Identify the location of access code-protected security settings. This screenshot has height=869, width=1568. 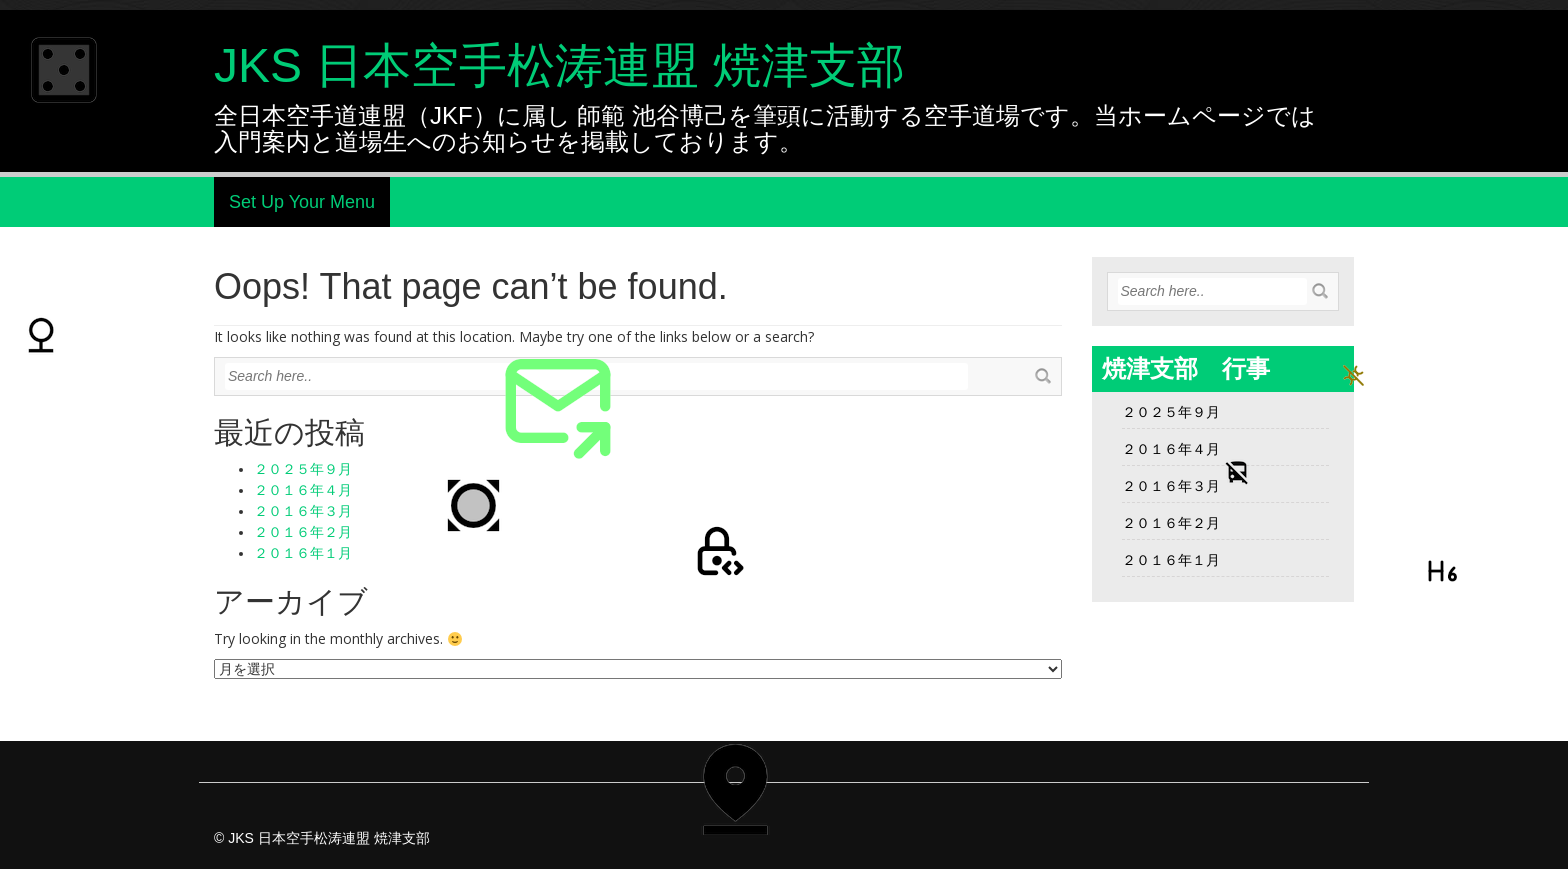
(717, 551).